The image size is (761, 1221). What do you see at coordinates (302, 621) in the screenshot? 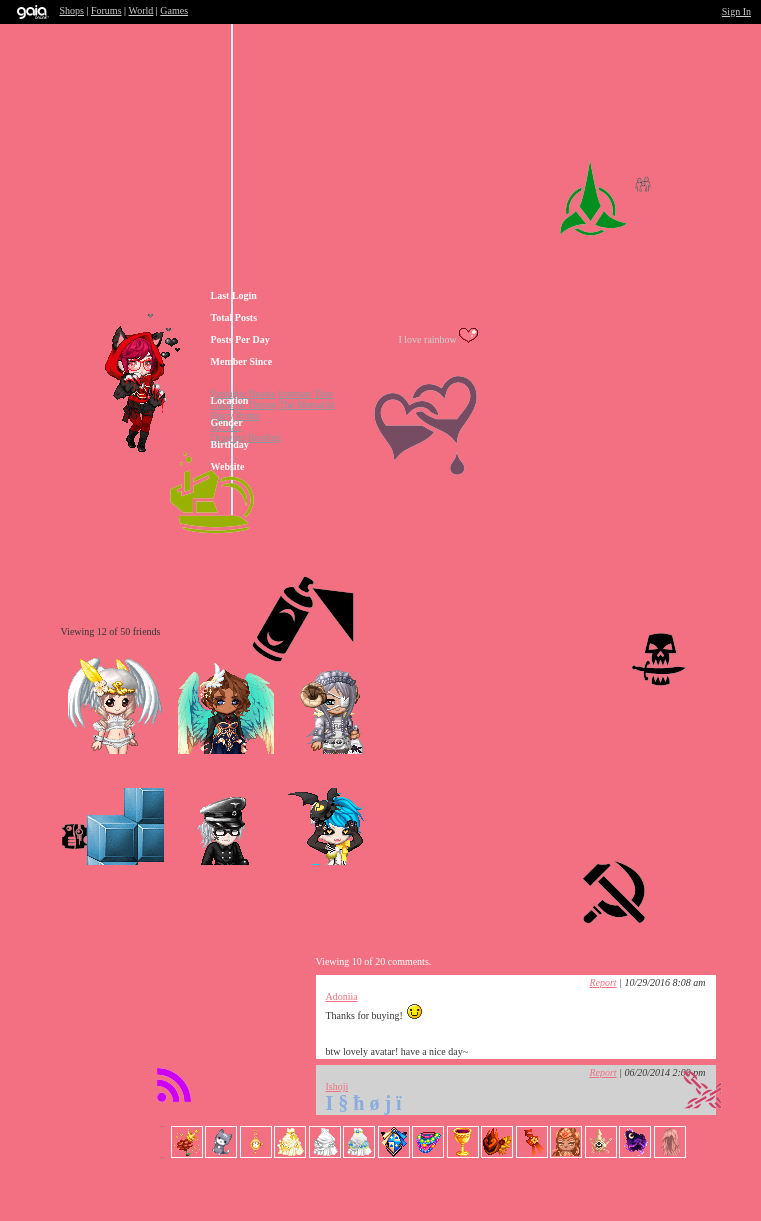
I see `apply spray paint or graffiti tool` at bounding box center [302, 621].